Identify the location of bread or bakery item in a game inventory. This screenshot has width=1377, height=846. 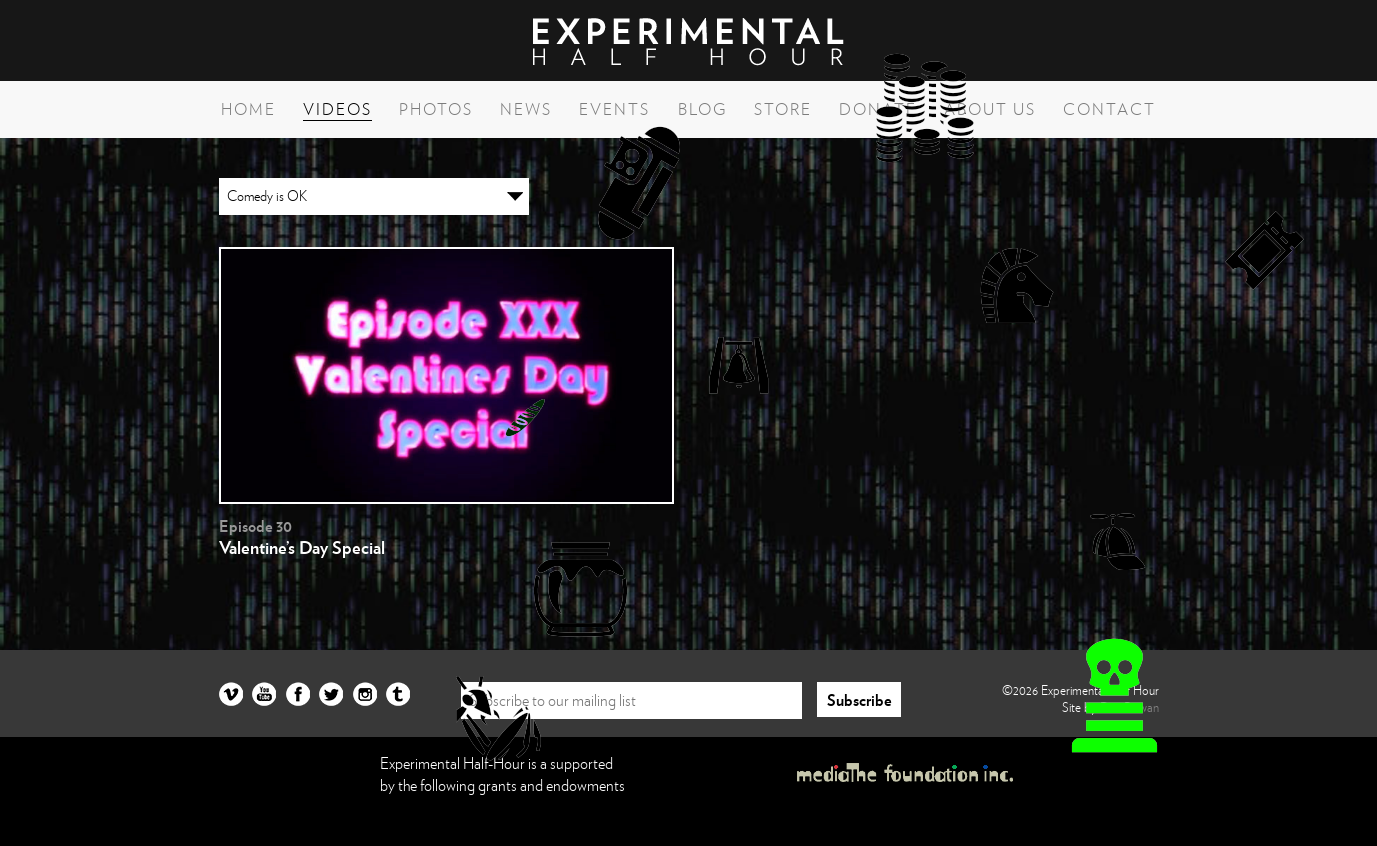
(525, 417).